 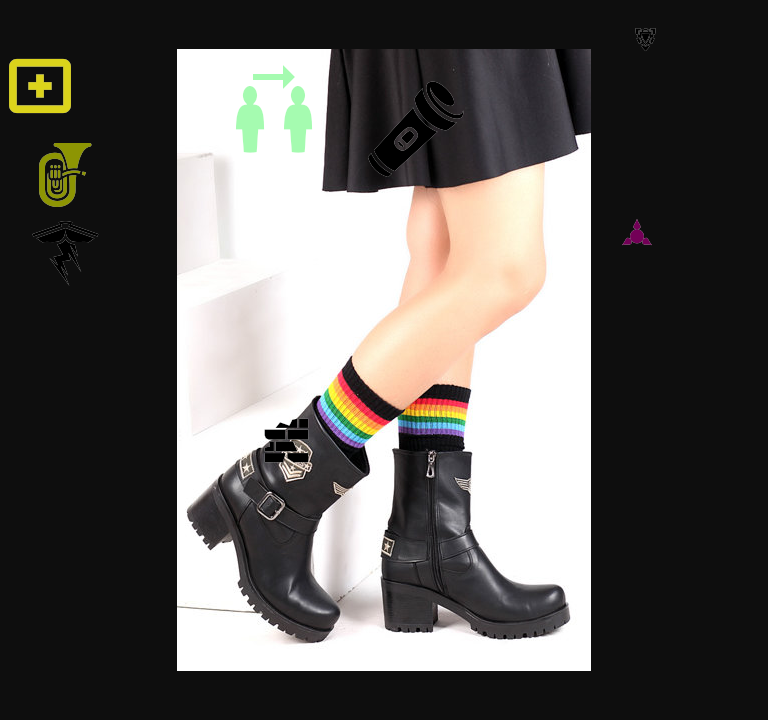 I want to click on skip to the next player's turn, so click(x=274, y=110).